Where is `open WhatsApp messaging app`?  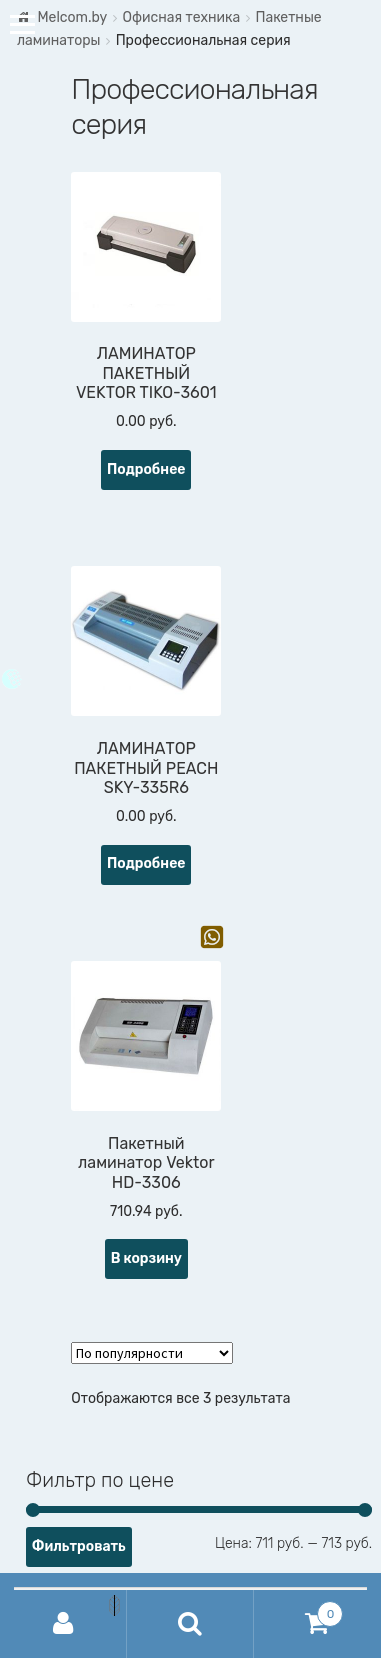 open WhatsApp messaging app is located at coordinates (212, 937).